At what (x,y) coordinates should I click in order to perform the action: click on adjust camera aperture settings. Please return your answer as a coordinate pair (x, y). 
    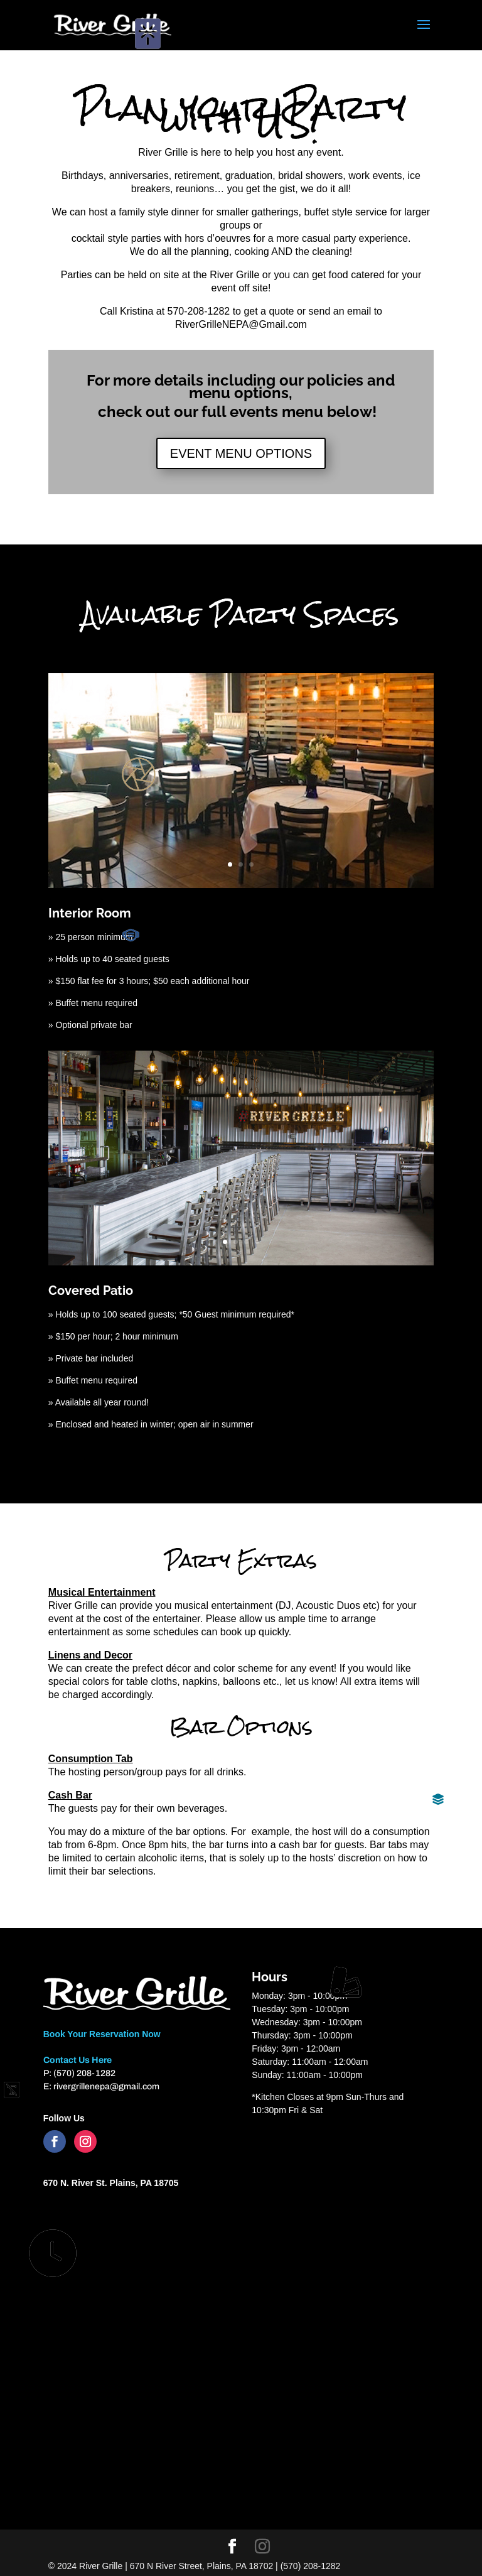
    Looking at the image, I should click on (139, 774).